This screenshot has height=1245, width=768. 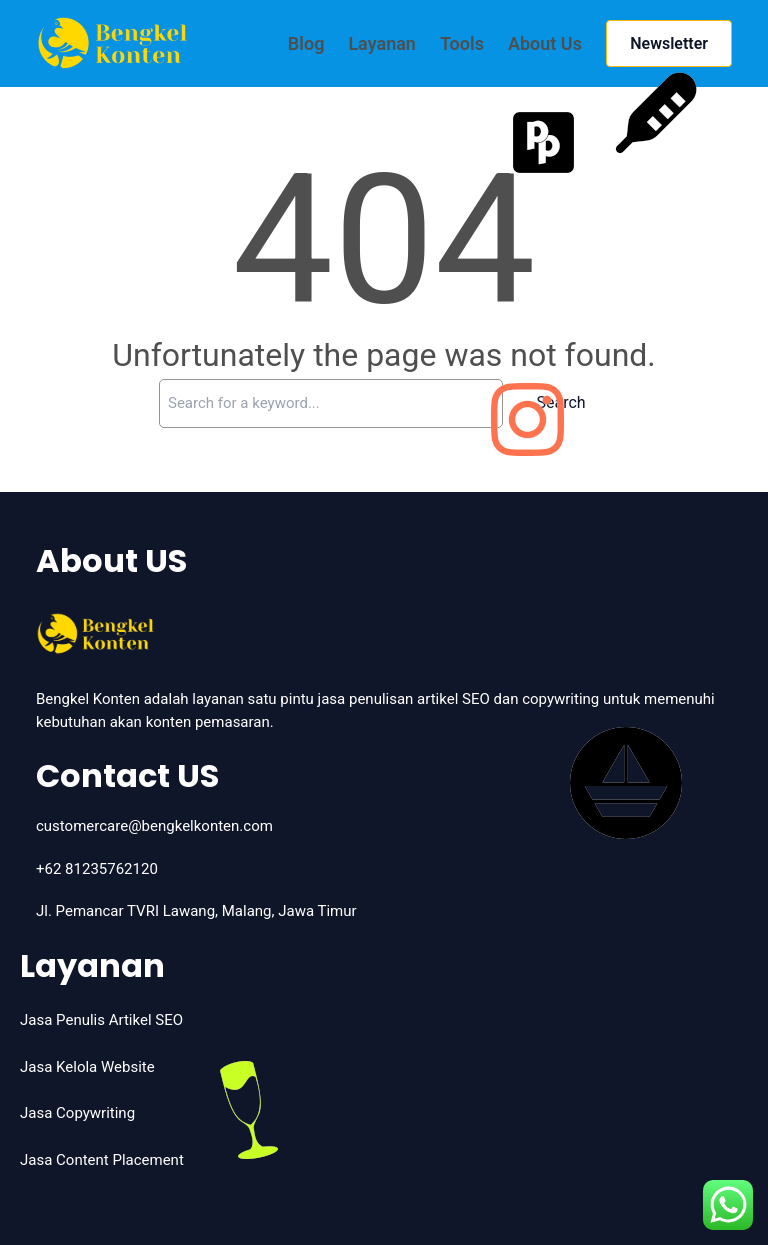 I want to click on wine compatibility layer application logo, so click(x=249, y=1110).